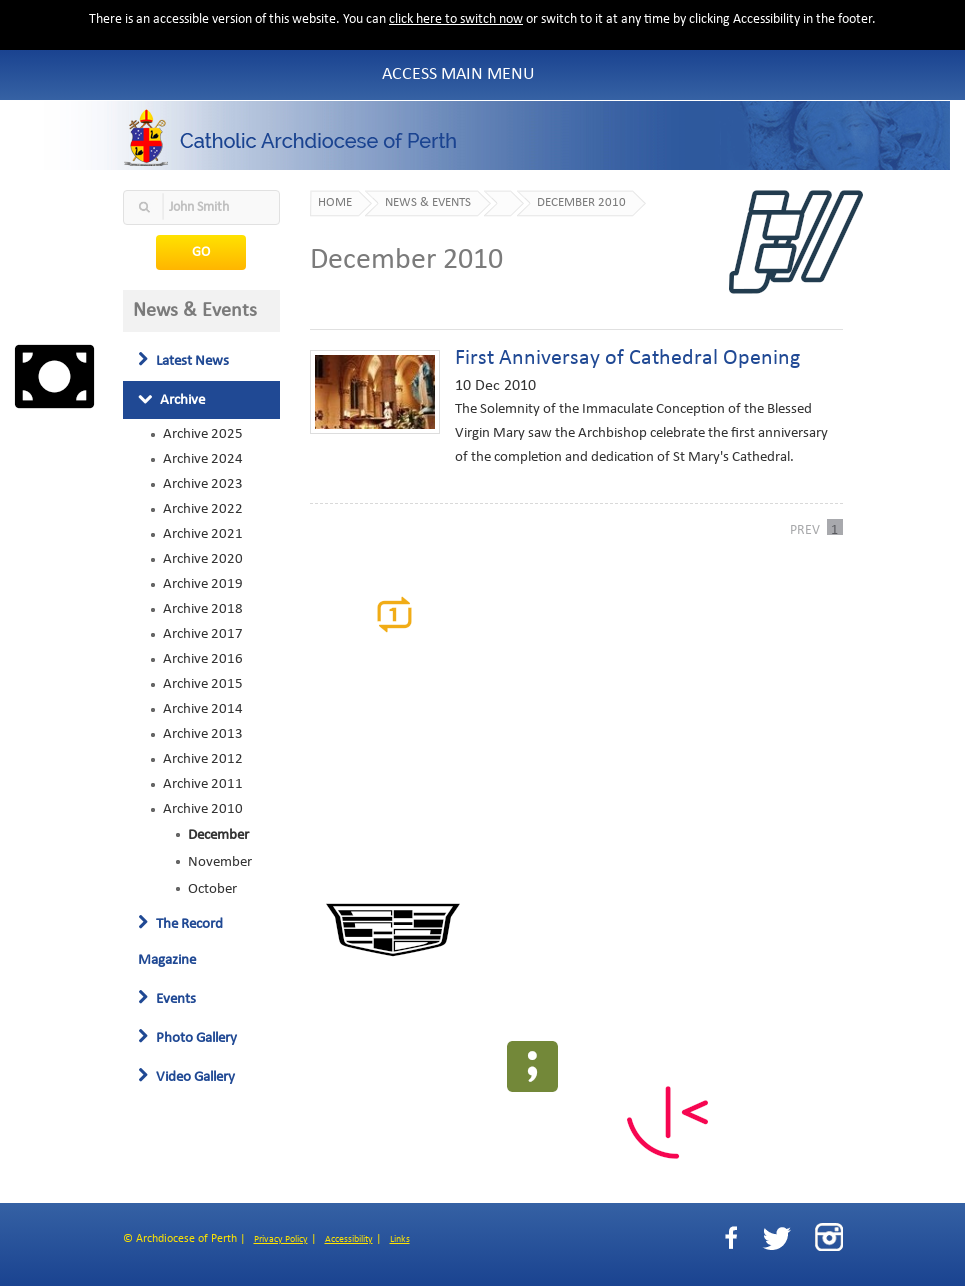 The image size is (965, 1286). I want to click on visit Frontend Mentor website, so click(667, 1122).